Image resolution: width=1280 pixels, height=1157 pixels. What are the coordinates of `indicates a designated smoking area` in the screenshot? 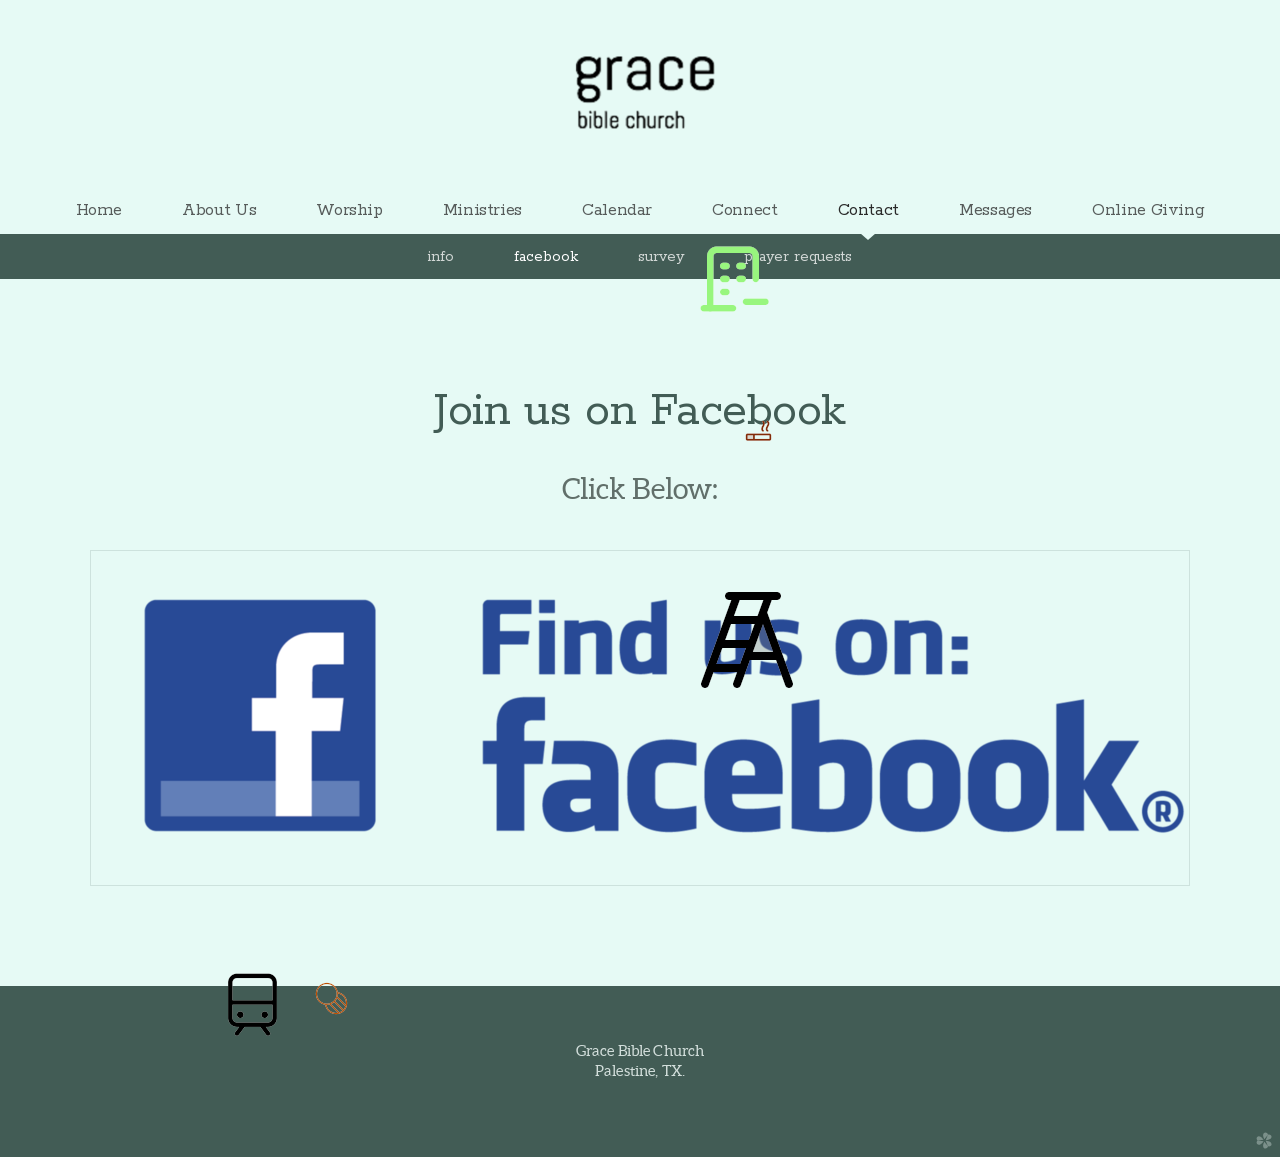 It's located at (758, 433).